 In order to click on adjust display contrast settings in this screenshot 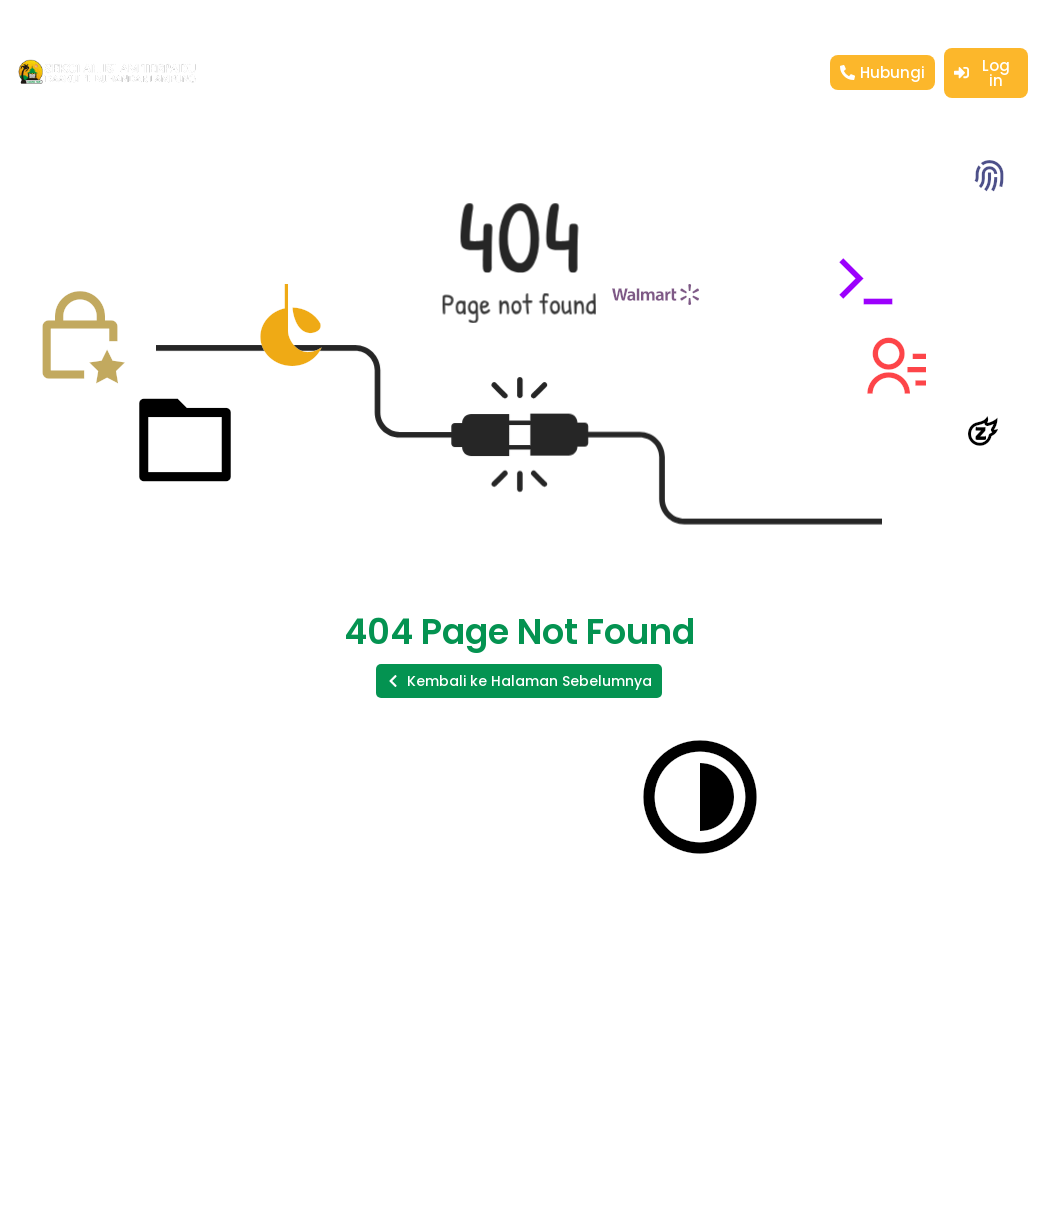, I will do `click(700, 797)`.